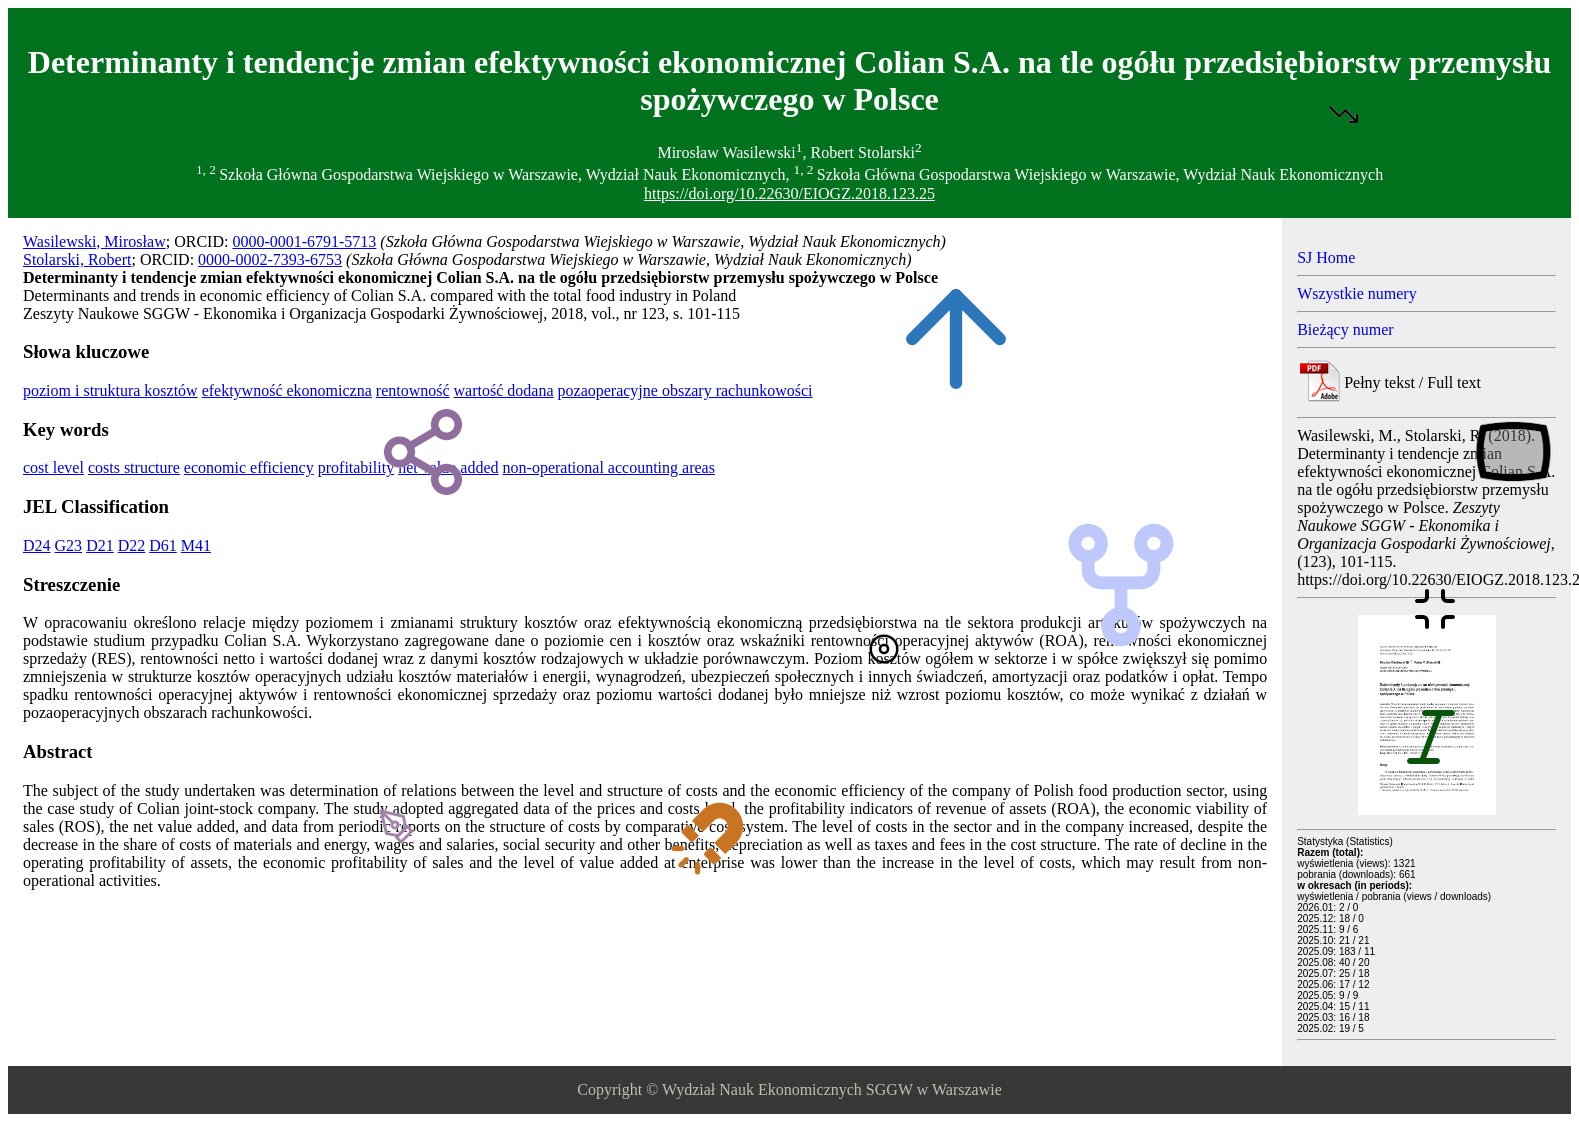  I want to click on apply italic formatting to selected text, so click(1431, 737).